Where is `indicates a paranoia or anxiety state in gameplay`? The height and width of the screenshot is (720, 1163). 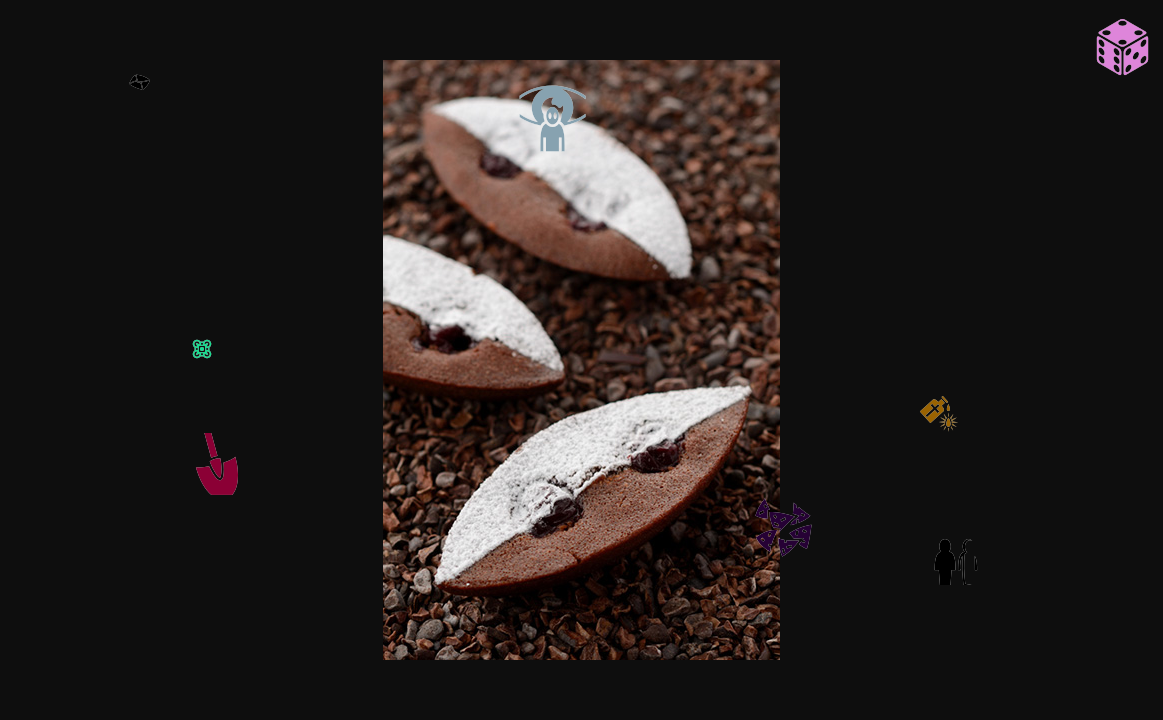
indicates a paranoia or anxiety state in gameplay is located at coordinates (552, 118).